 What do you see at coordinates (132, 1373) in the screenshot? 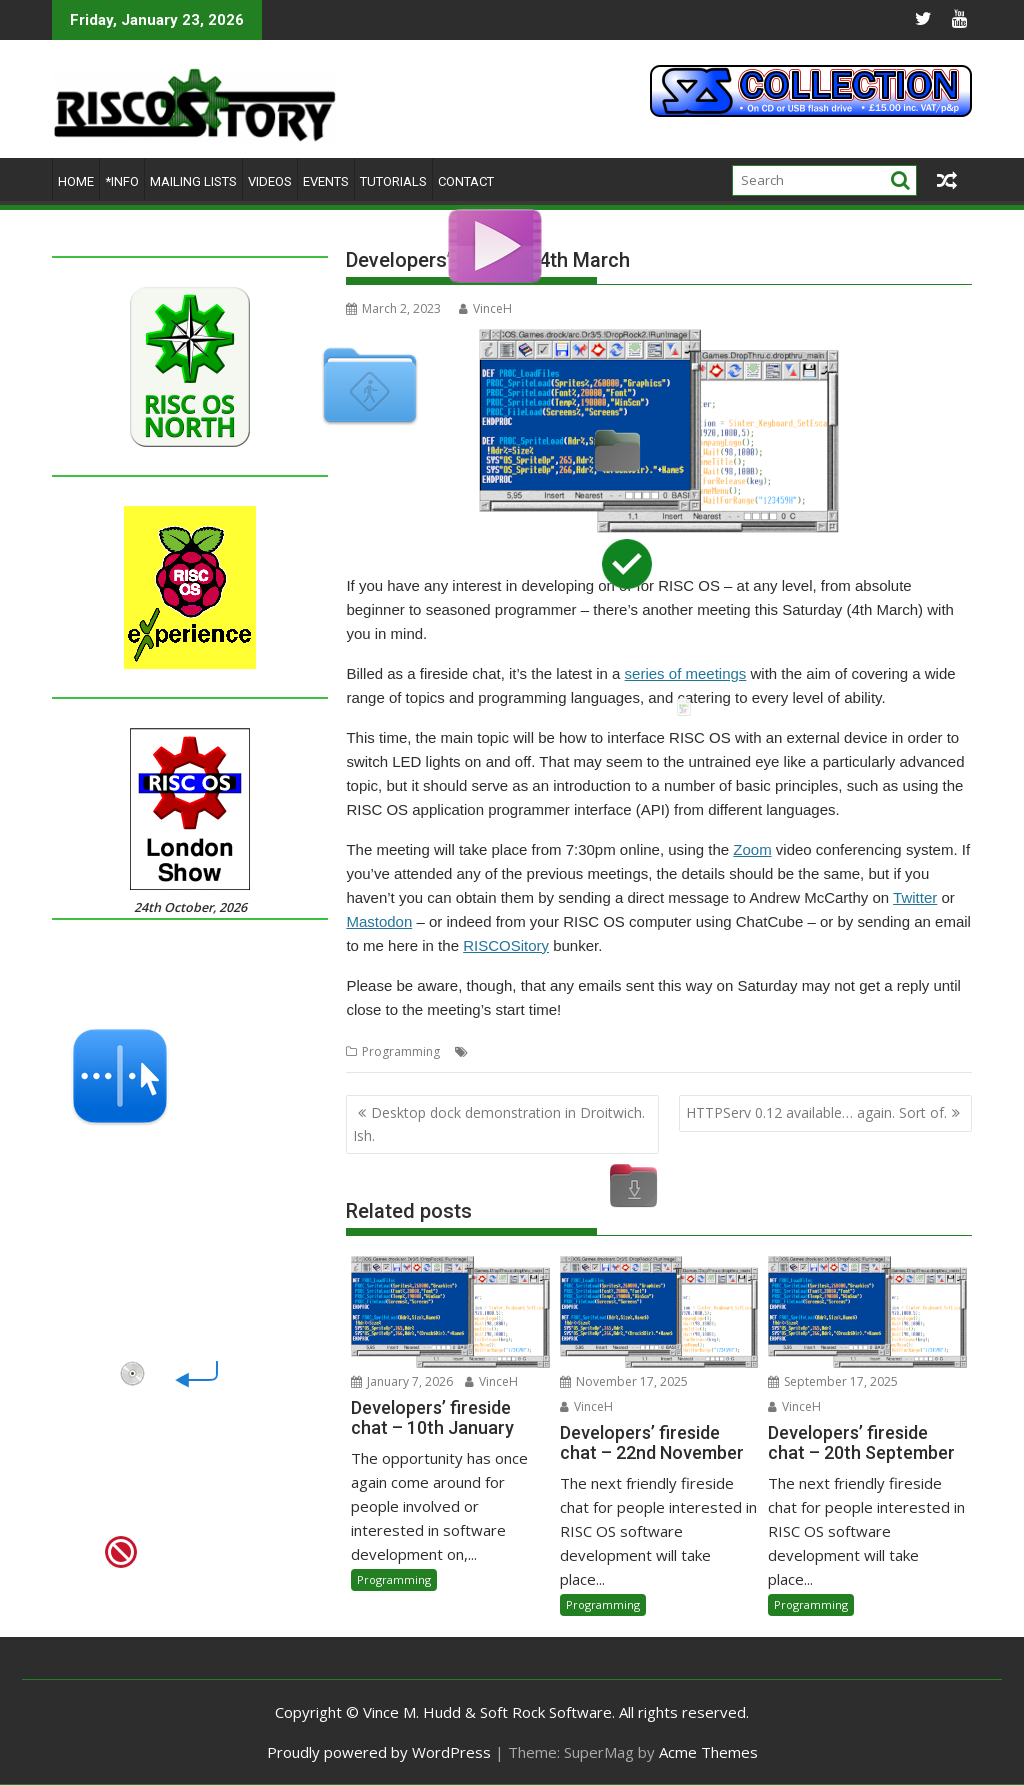
I see `indicates a DVD+R disc drive or media` at bounding box center [132, 1373].